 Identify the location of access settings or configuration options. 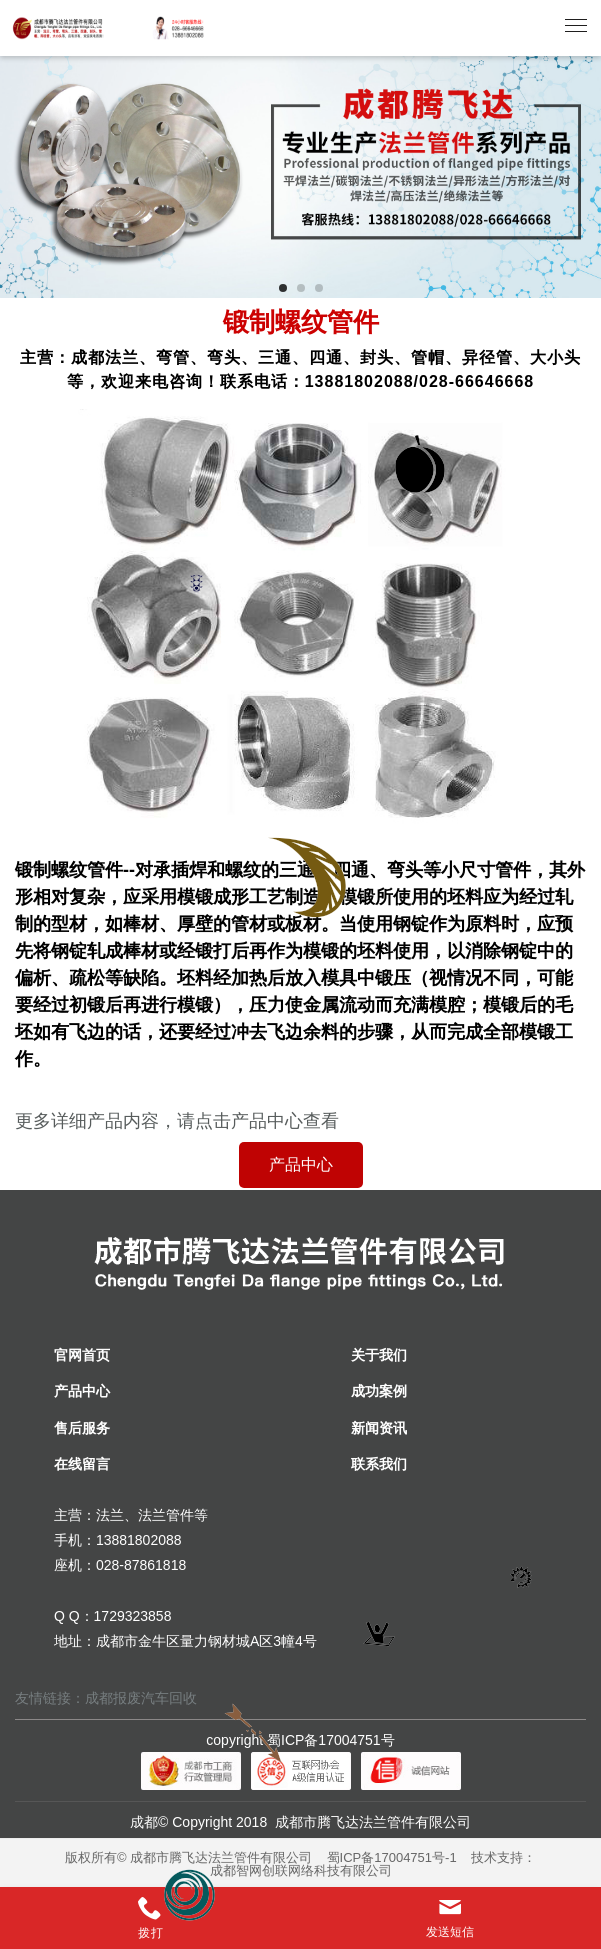
(521, 1577).